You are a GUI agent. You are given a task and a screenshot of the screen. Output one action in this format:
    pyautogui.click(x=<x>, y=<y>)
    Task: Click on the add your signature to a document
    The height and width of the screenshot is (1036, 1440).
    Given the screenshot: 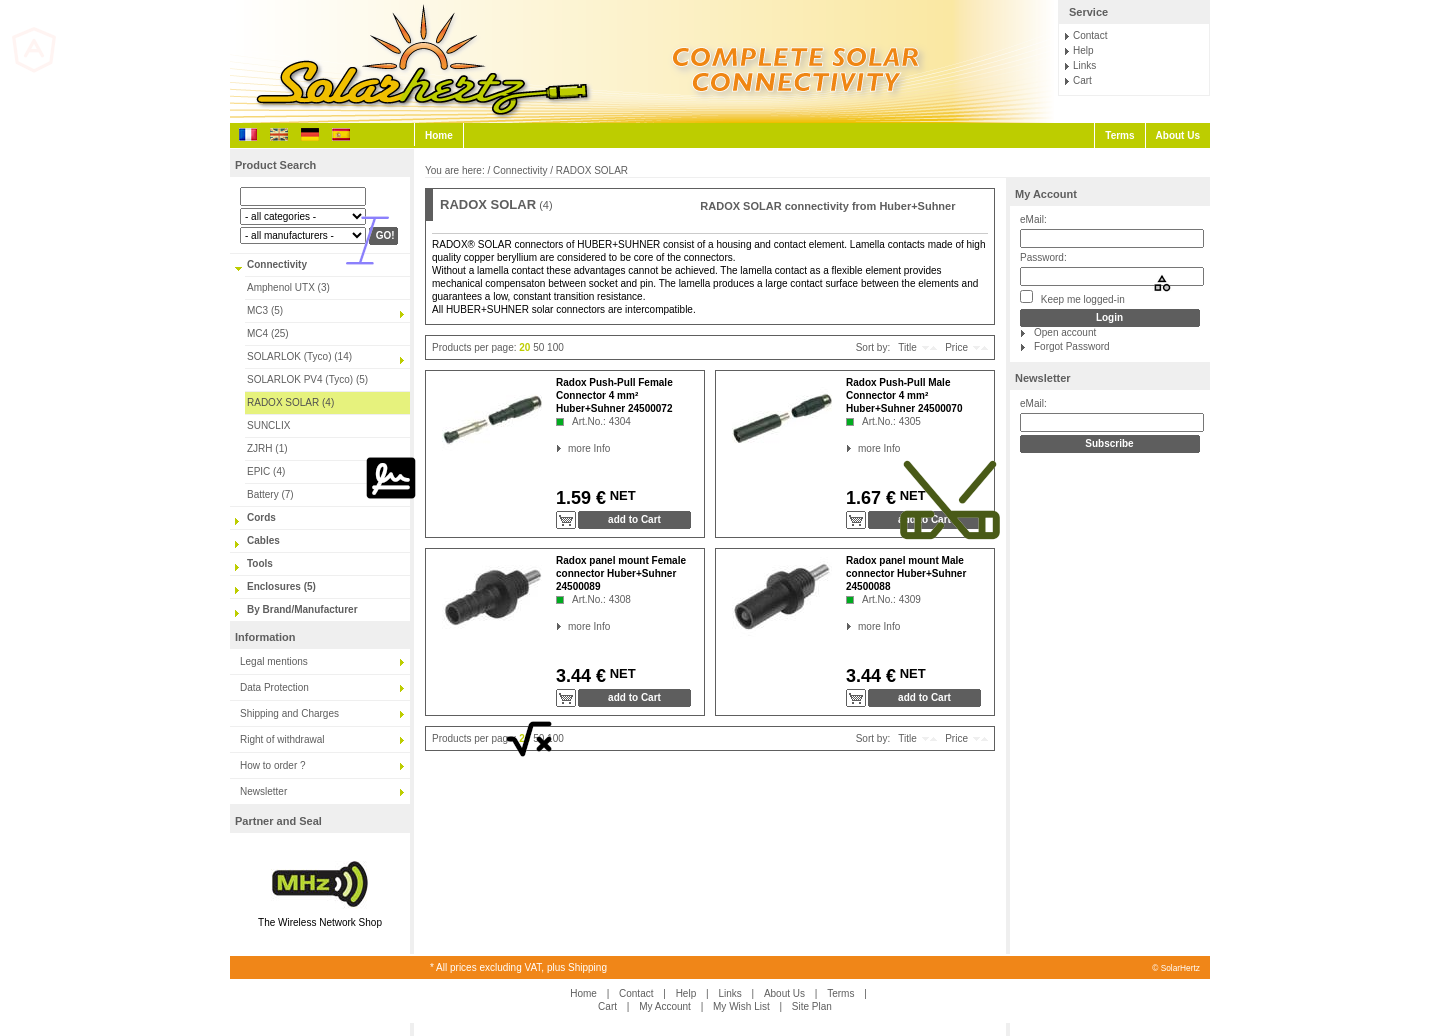 What is the action you would take?
    pyautogui.click(x=391, y=478)
    